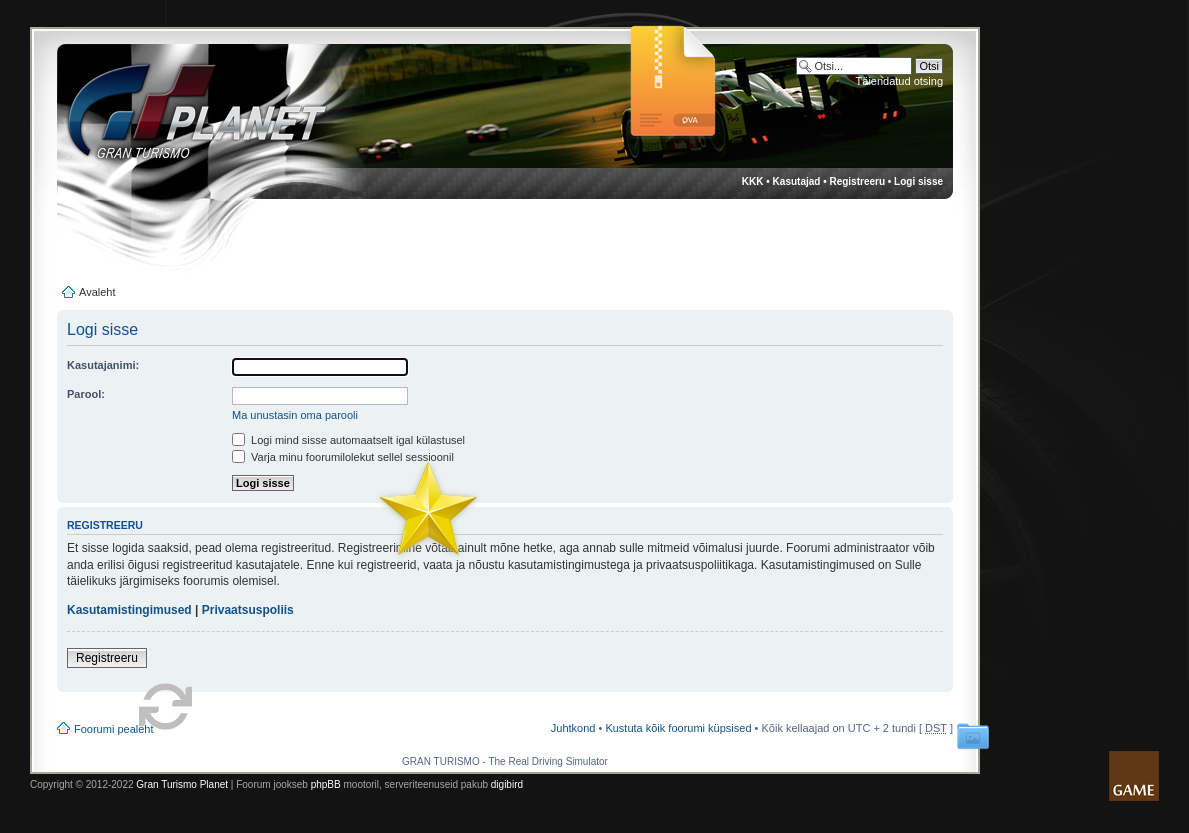 This screenshot has width=1189, height=833. Describe the element at coordinates (428, 513) in the screenshot. I see `indicates a starred or favorited item` at that location.